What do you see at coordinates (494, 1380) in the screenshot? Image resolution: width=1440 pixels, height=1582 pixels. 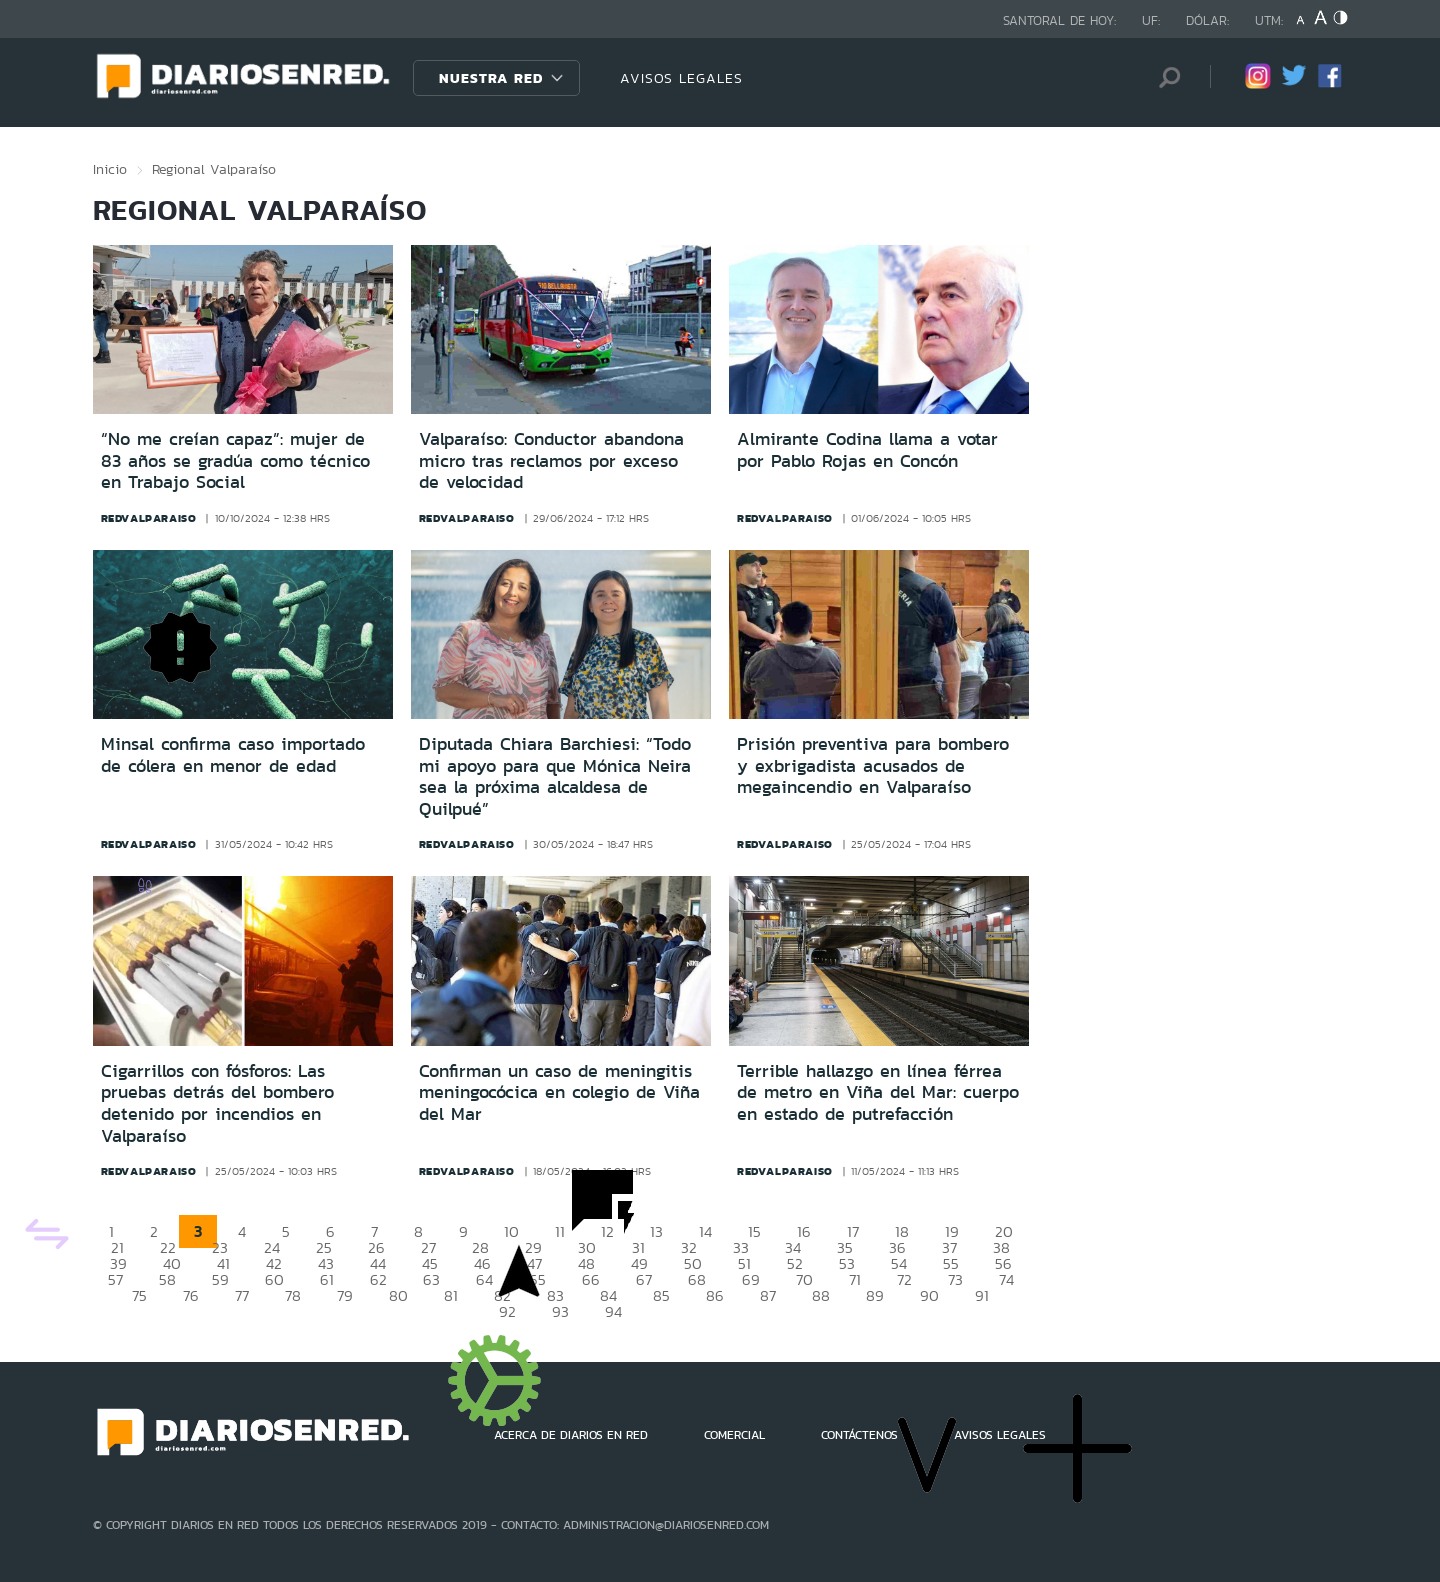 I see `access settings` at bounding box center [494, 1380].